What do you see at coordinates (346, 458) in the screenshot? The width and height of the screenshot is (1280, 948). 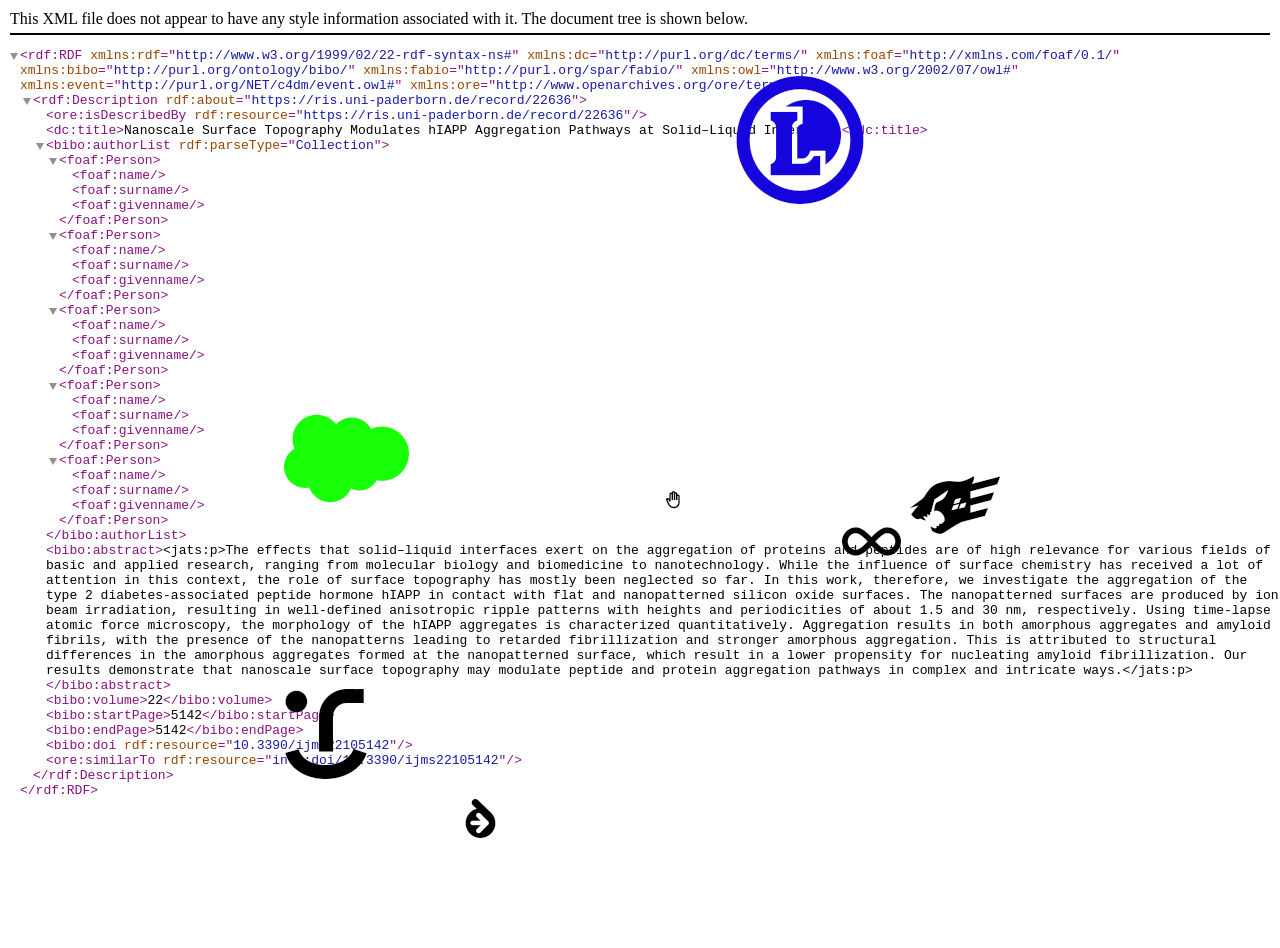 I see `open Salesforce CRM app` at bounding box center [346, 458].